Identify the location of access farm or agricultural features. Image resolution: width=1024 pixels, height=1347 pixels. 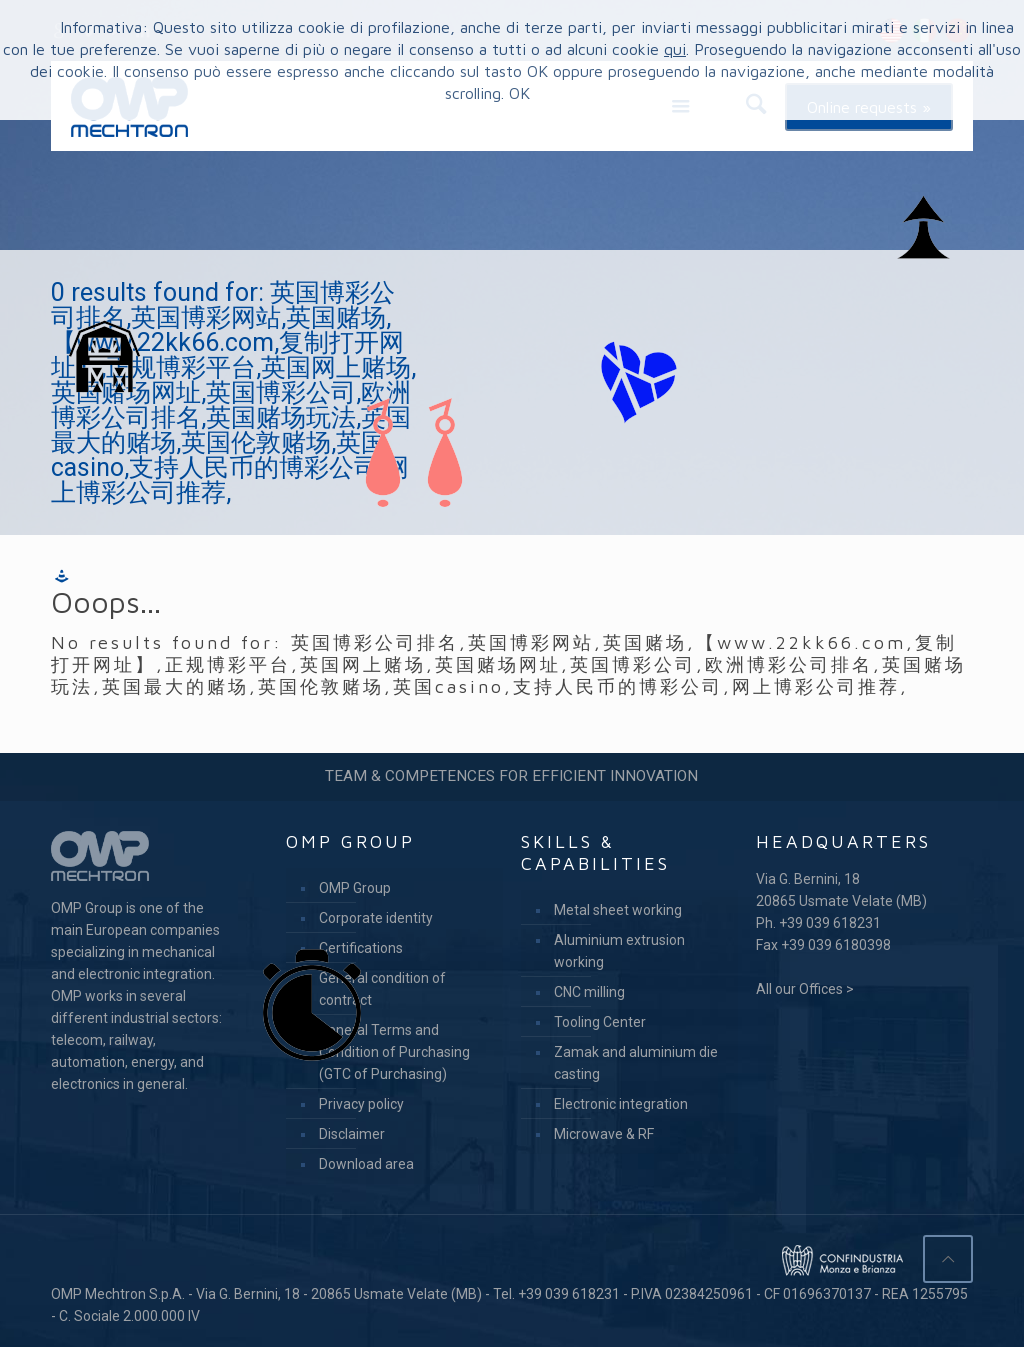
(104, 356).